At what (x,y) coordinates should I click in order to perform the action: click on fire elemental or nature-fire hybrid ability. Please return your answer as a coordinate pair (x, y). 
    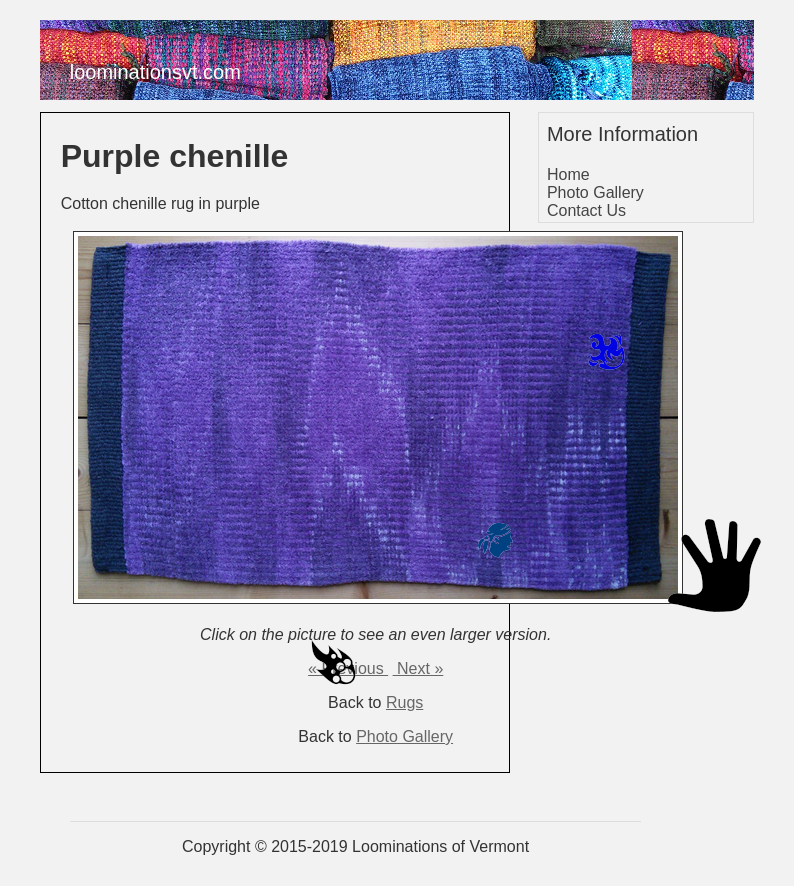
    Looking at the image, I should click on (606, 351).